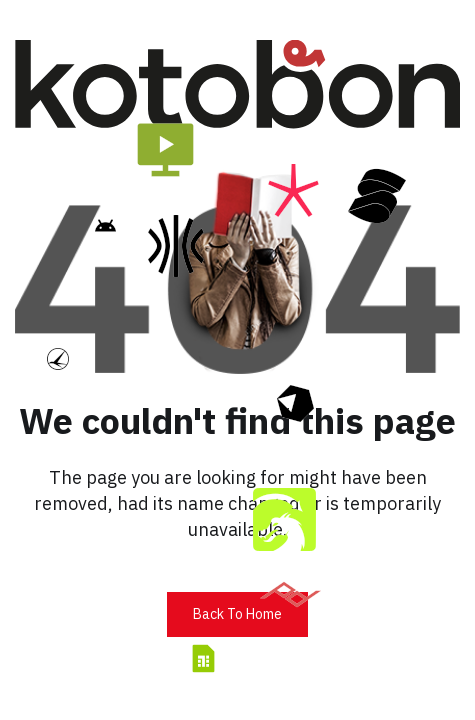 The width and height of the screenshot is (475, 720). Describe the element at coordinates (295, 403) in the screenshot. I see `crystal programming language logo` at that location.